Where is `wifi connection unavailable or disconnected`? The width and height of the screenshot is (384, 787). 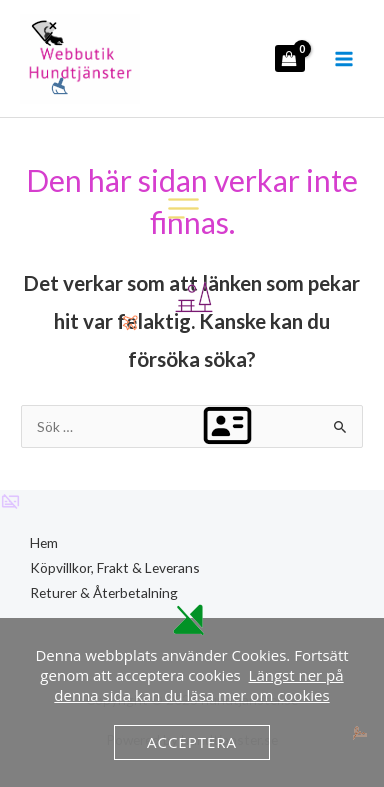
wifi connection unavailable or disconnected is located at coordinates (45, 31).